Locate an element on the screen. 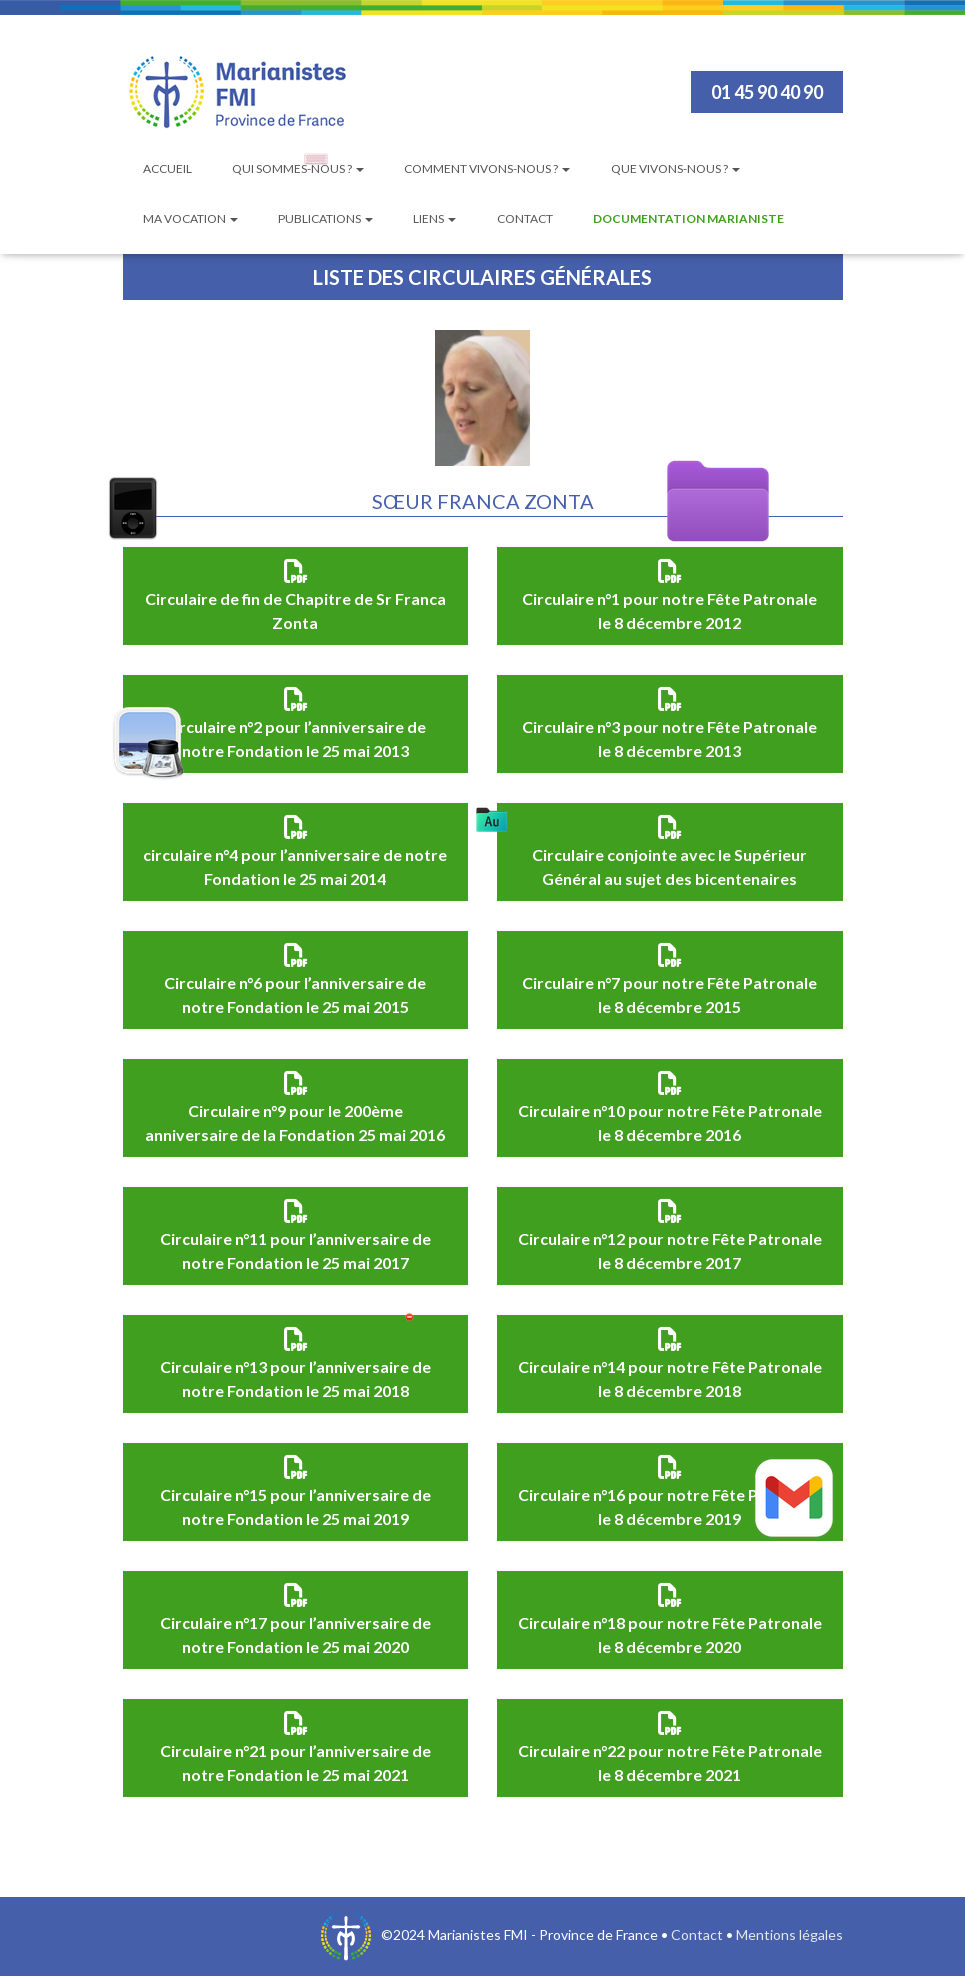  indicates a pink external keyboard is connected is located at coordinates (316, 159).